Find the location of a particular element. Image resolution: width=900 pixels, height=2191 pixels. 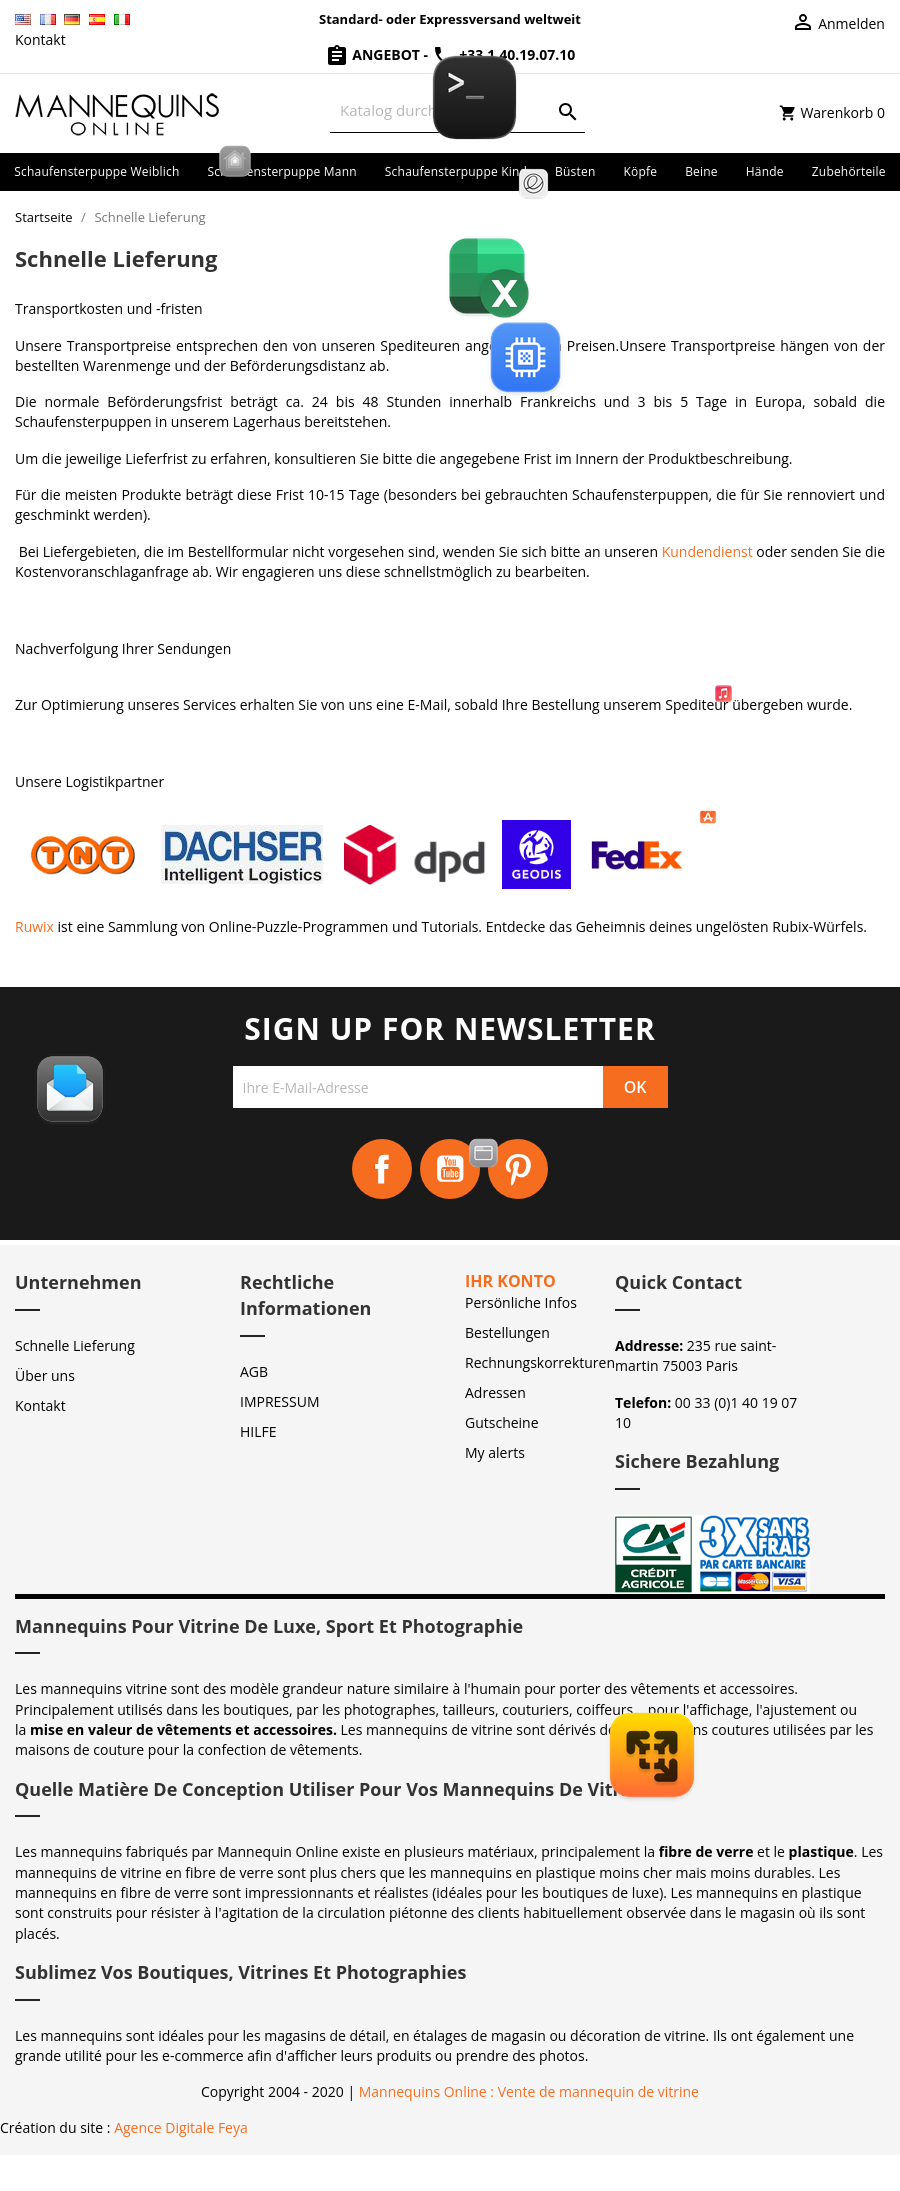

open vmware player application is located at coordinates (652, 1755).